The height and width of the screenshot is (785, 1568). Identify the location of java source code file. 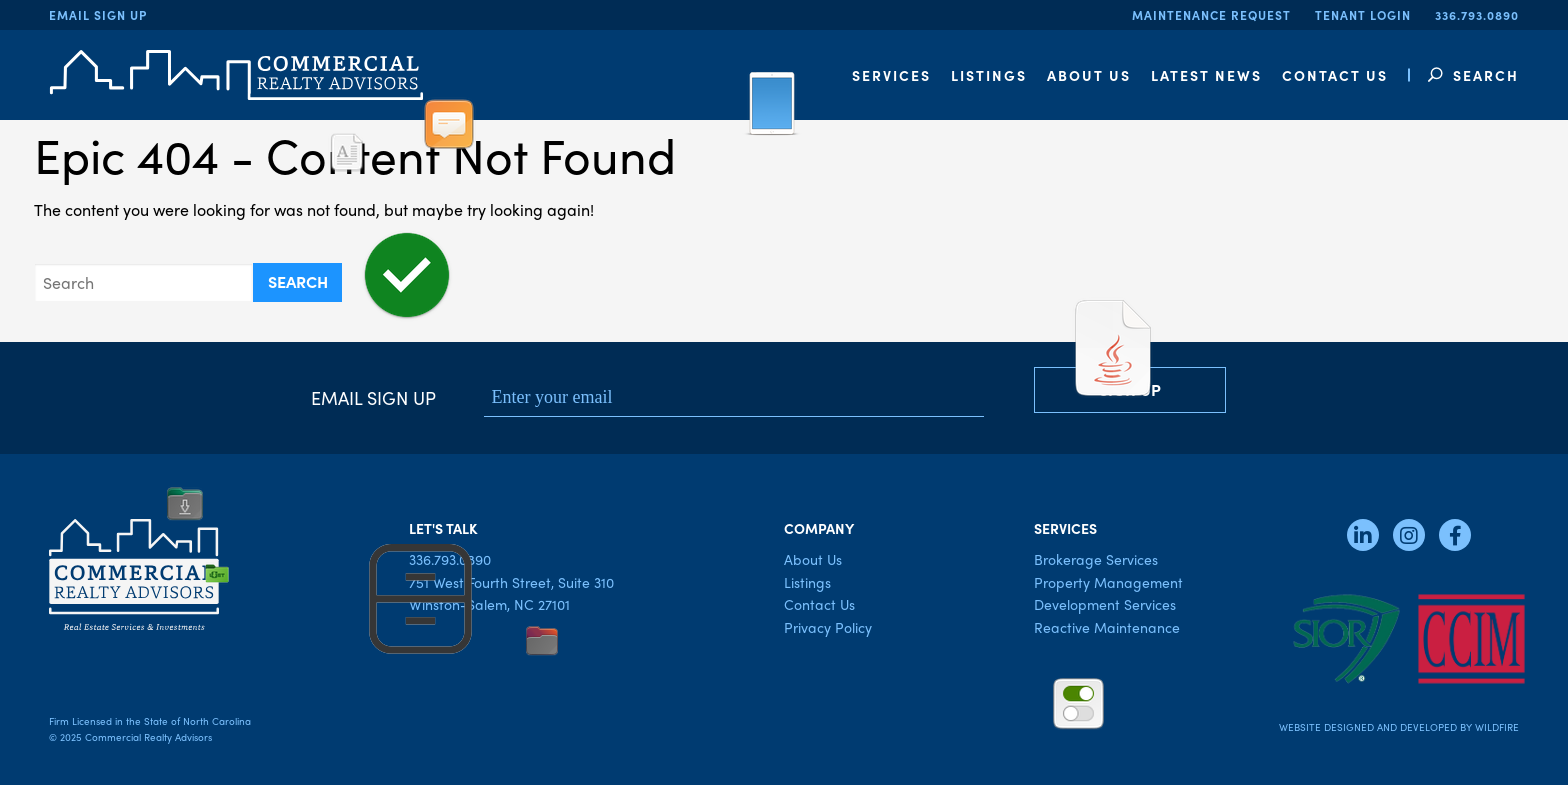
(1113, 348).